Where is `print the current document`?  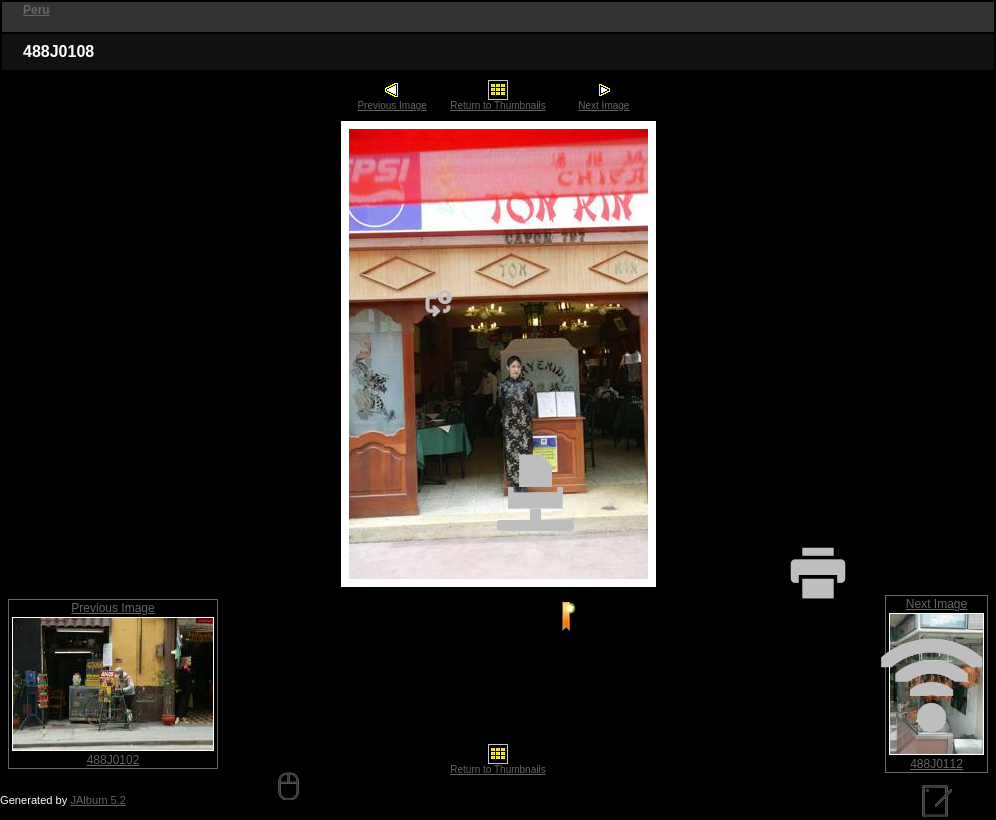
print the current document is located at coordinates (818, 575).